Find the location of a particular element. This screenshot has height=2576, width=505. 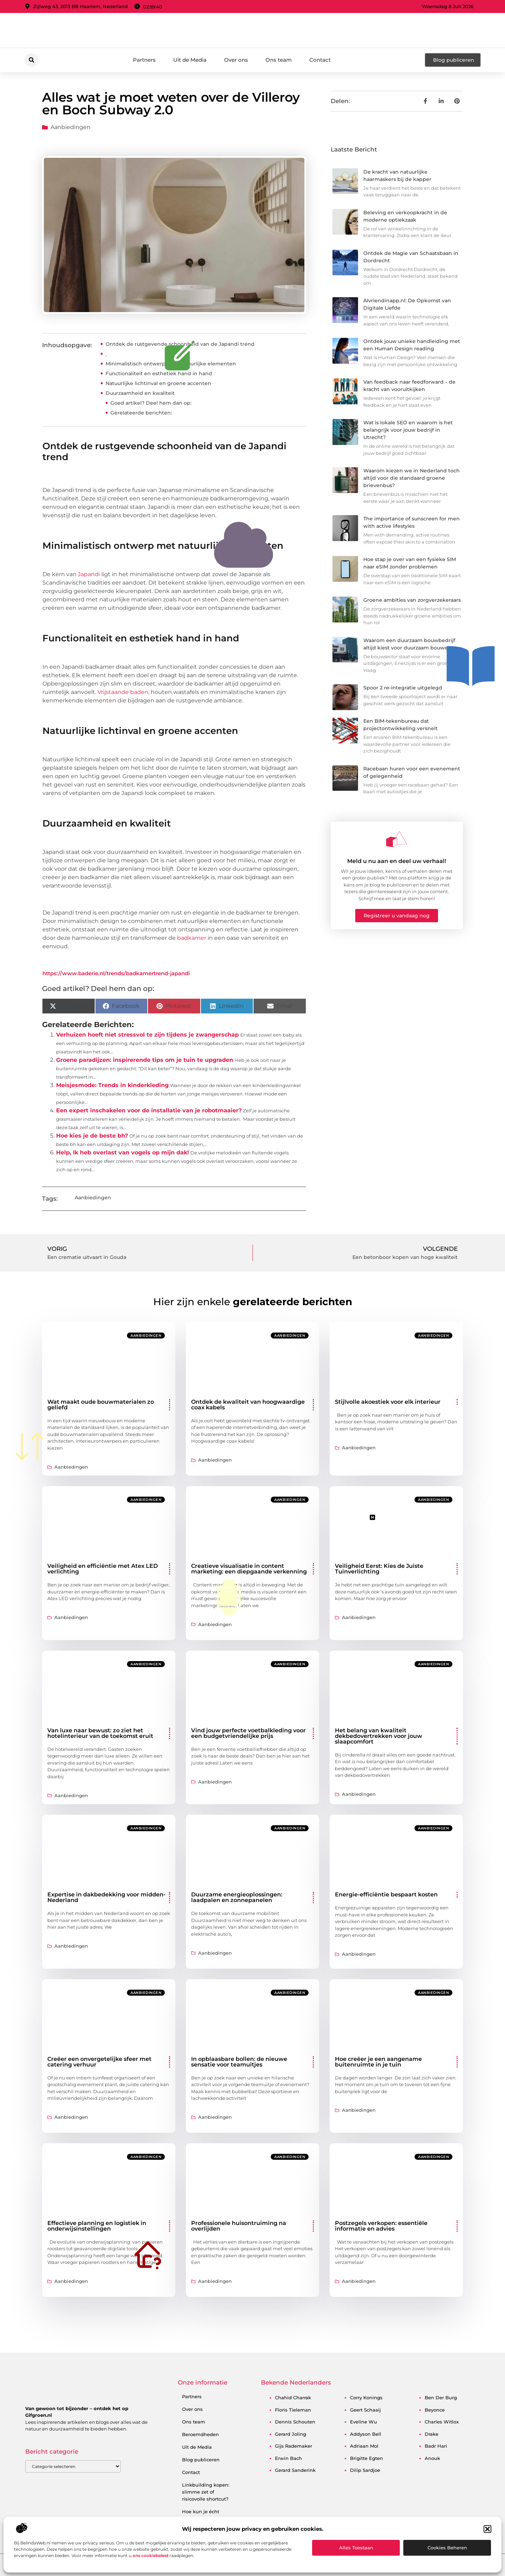

access cloud storage is located at coordinates (243, 545).